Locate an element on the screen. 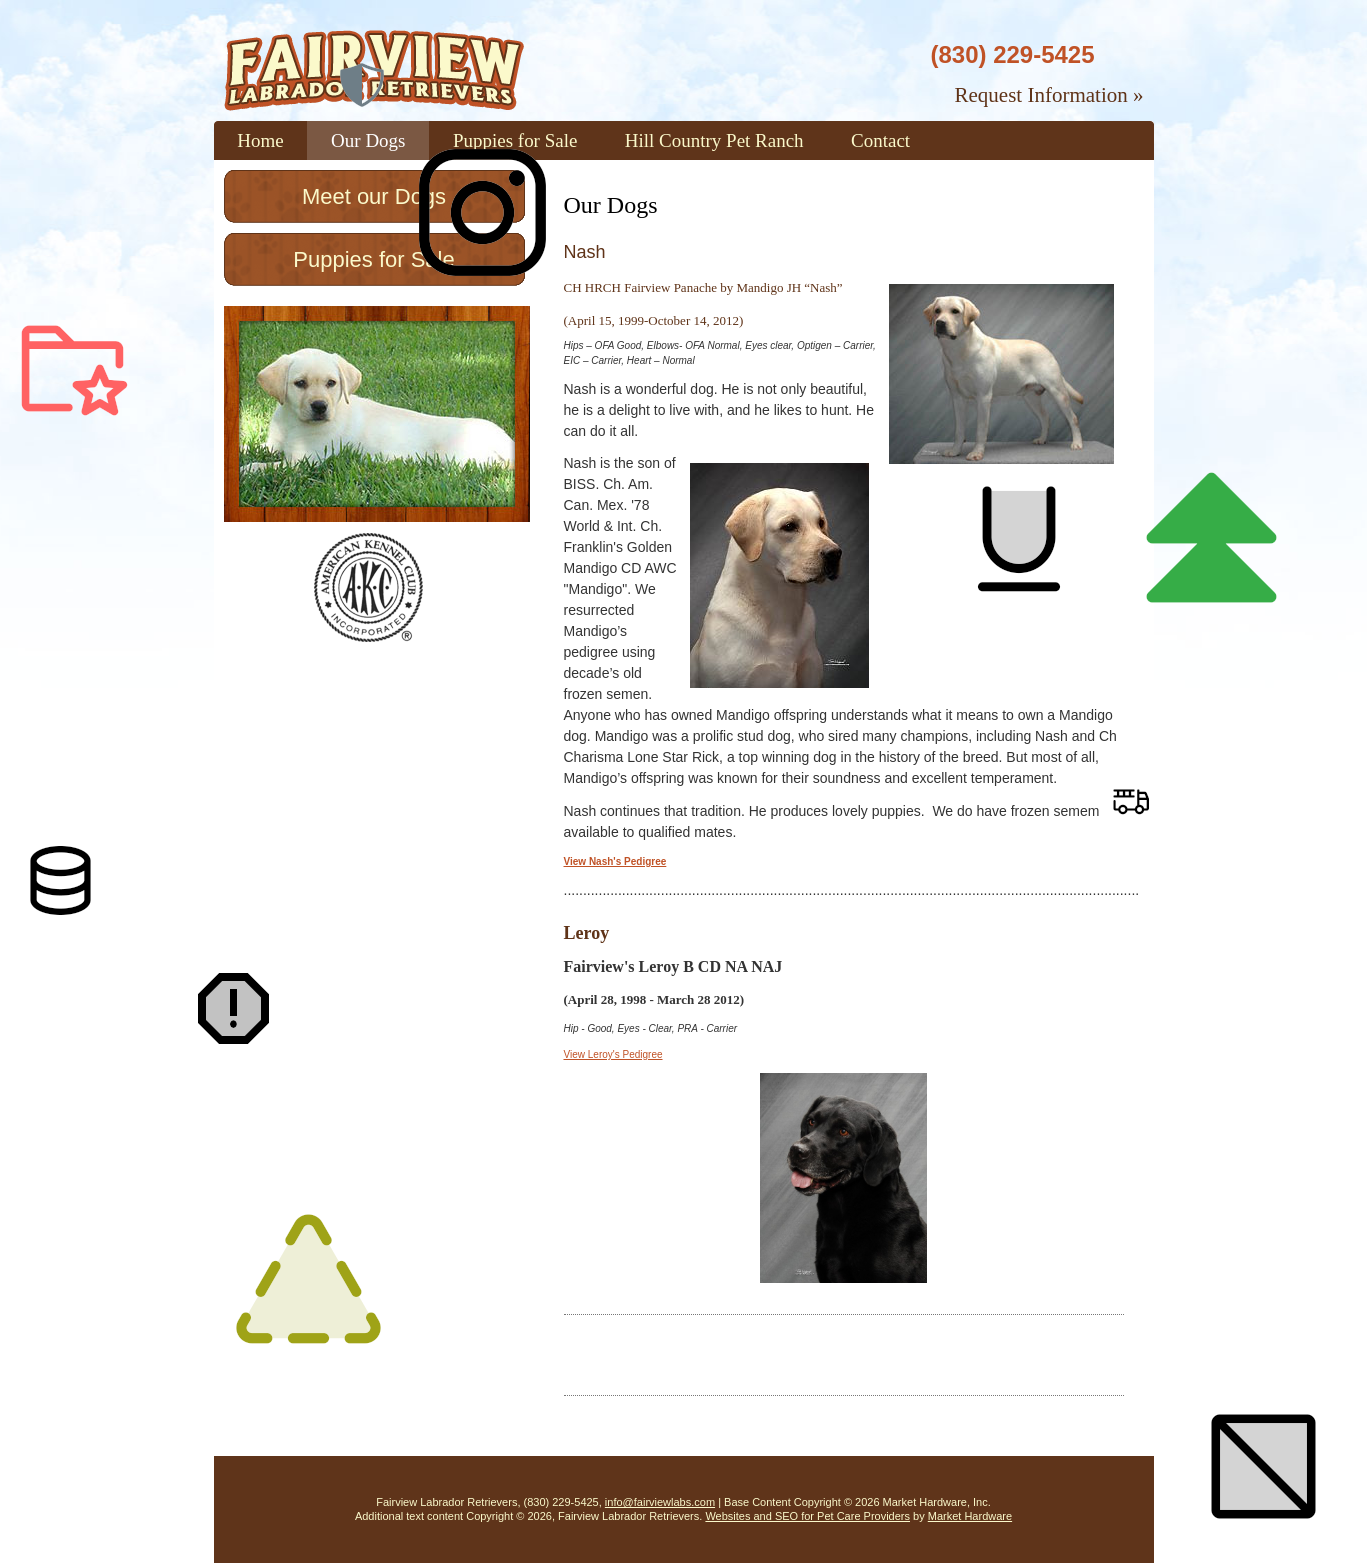 This screenshot has height=1563, width=1367. apply underline formatting to selected text is located at coordinates (1019, 532).